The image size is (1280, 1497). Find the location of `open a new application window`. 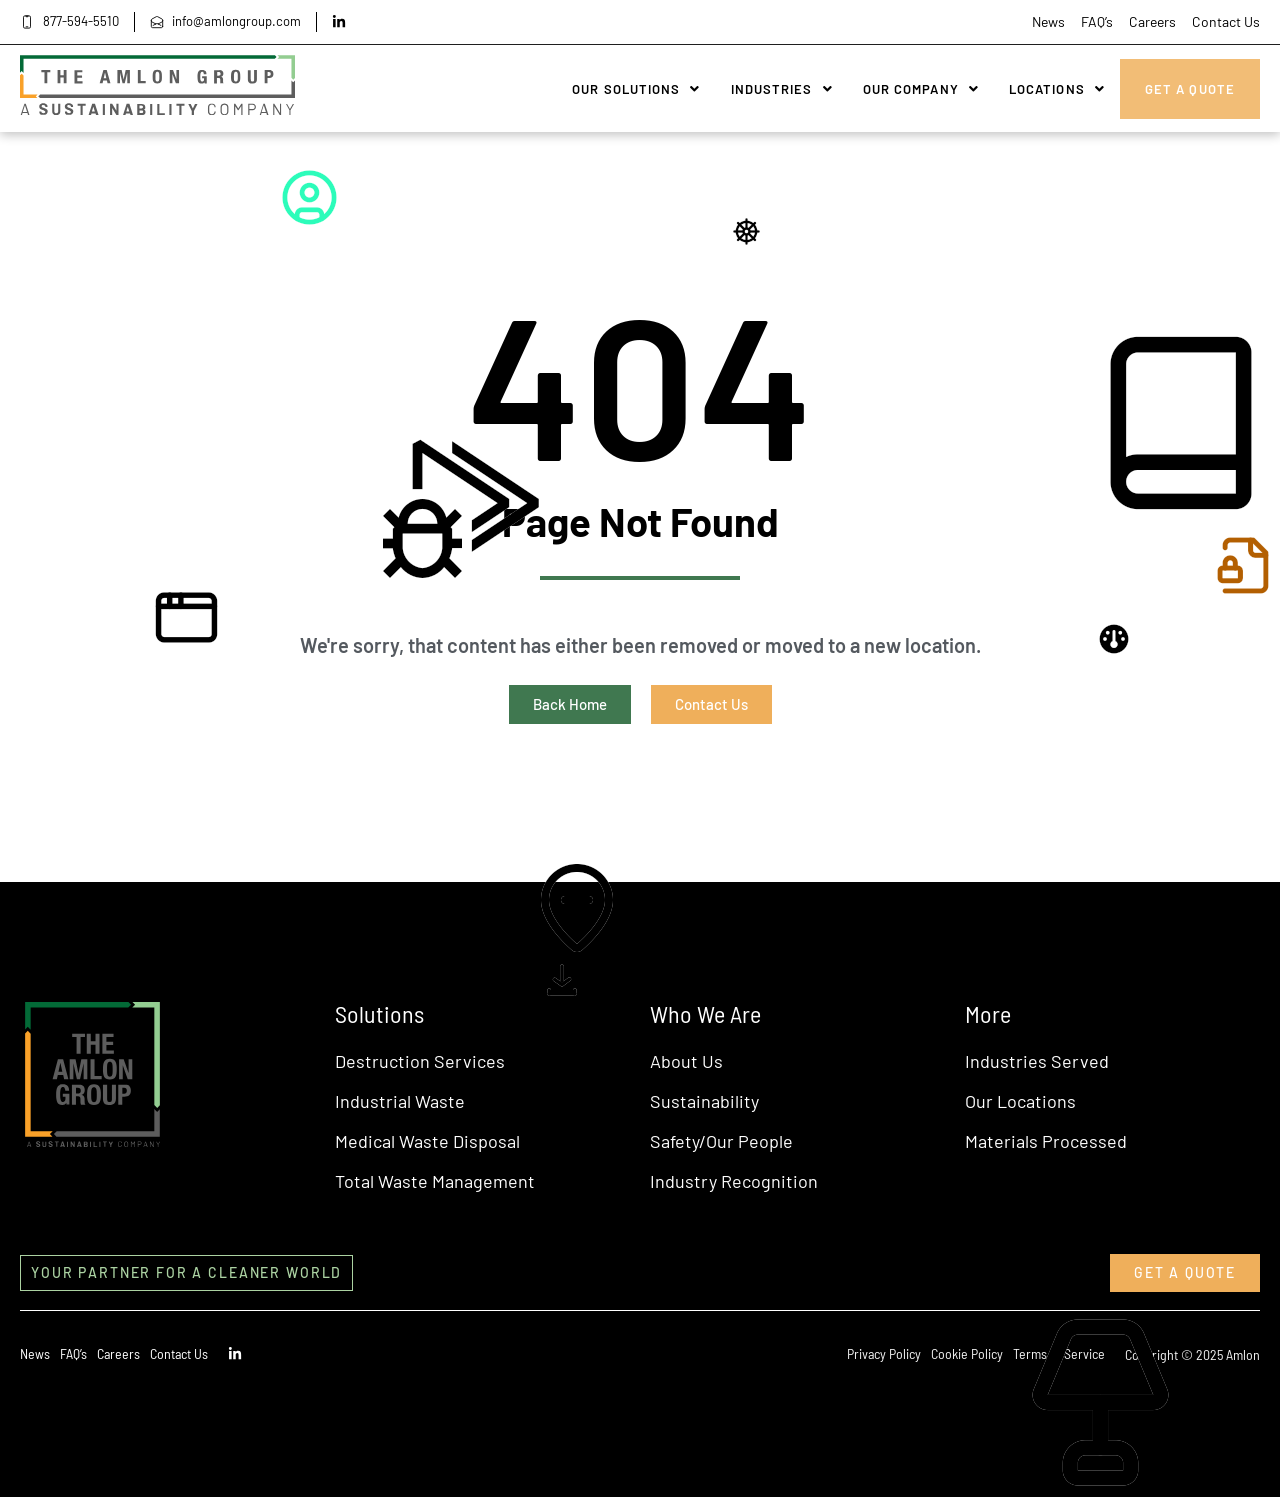

open a new application window is located at coordinates (186, 617).